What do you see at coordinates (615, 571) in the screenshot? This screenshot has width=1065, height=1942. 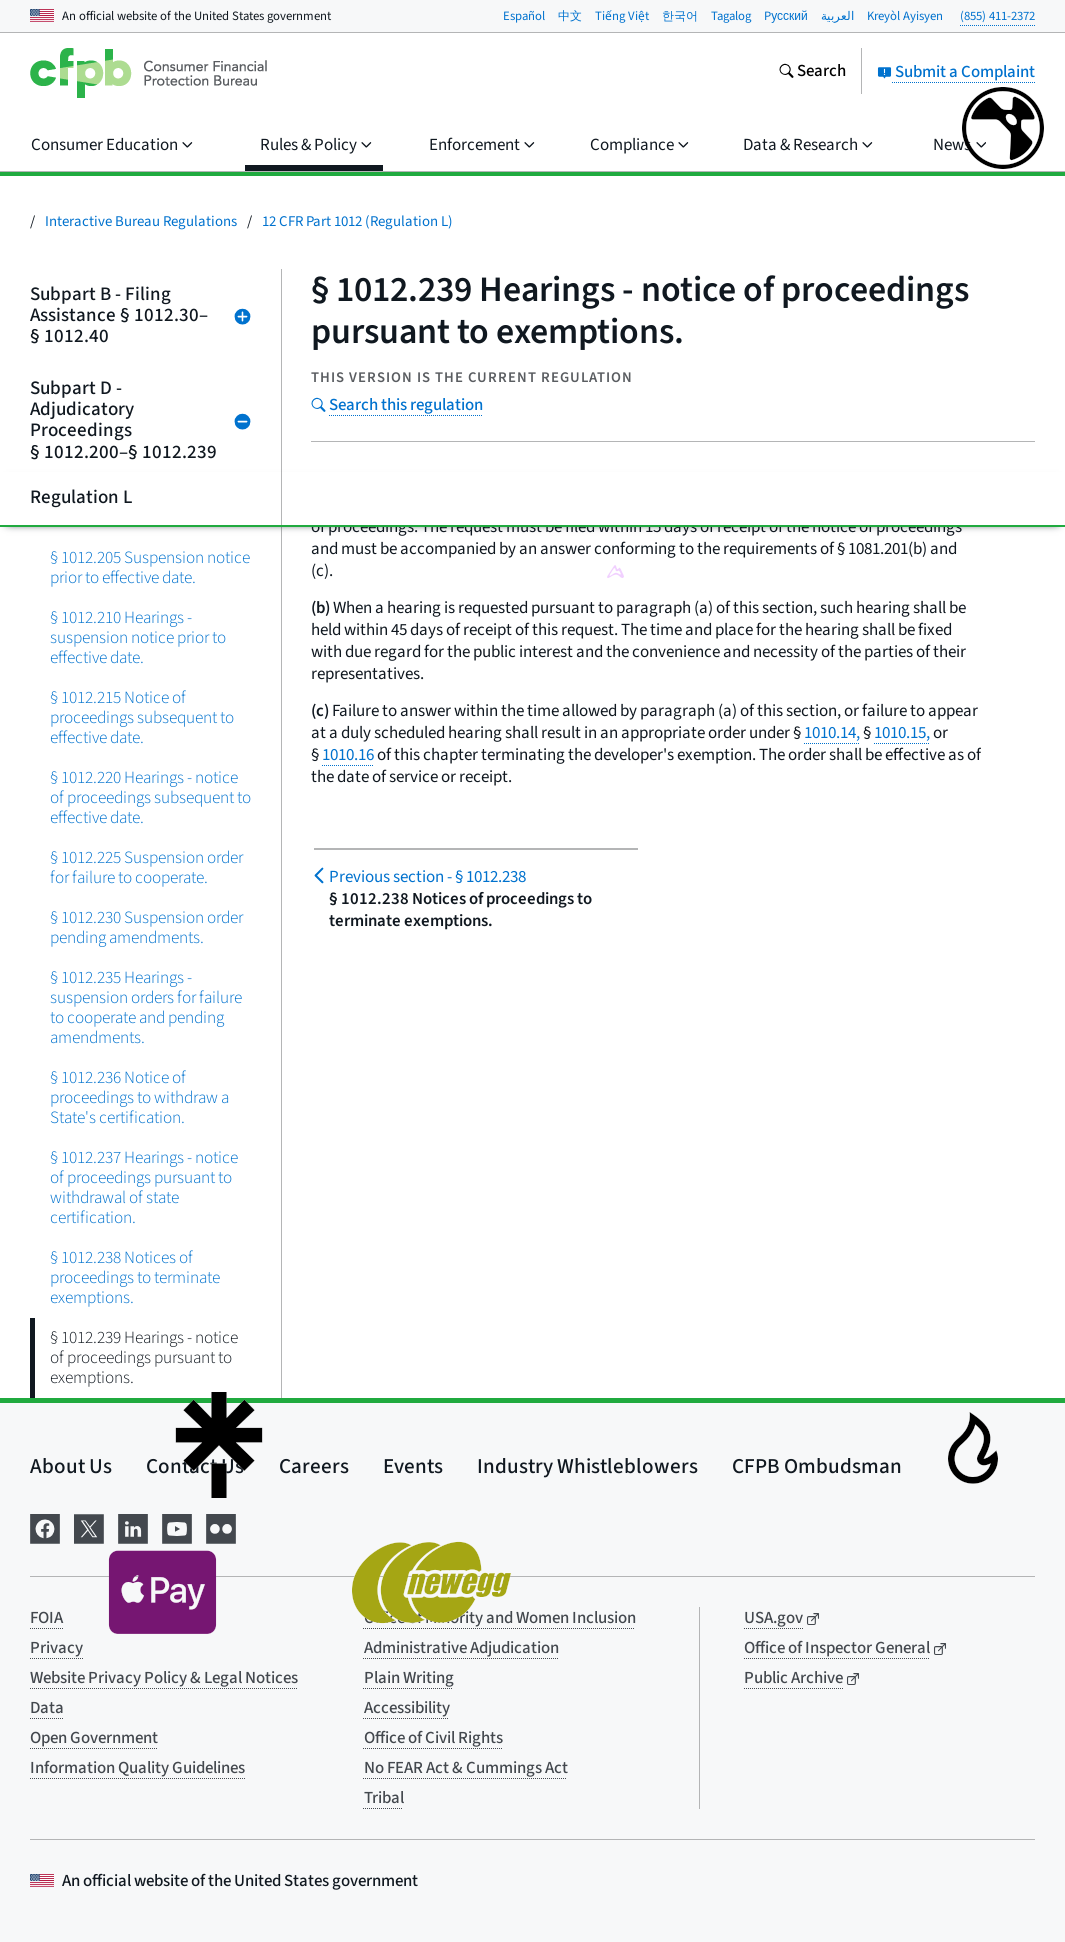 I see `open the AllTrails app` at bounding box center [615, 571].